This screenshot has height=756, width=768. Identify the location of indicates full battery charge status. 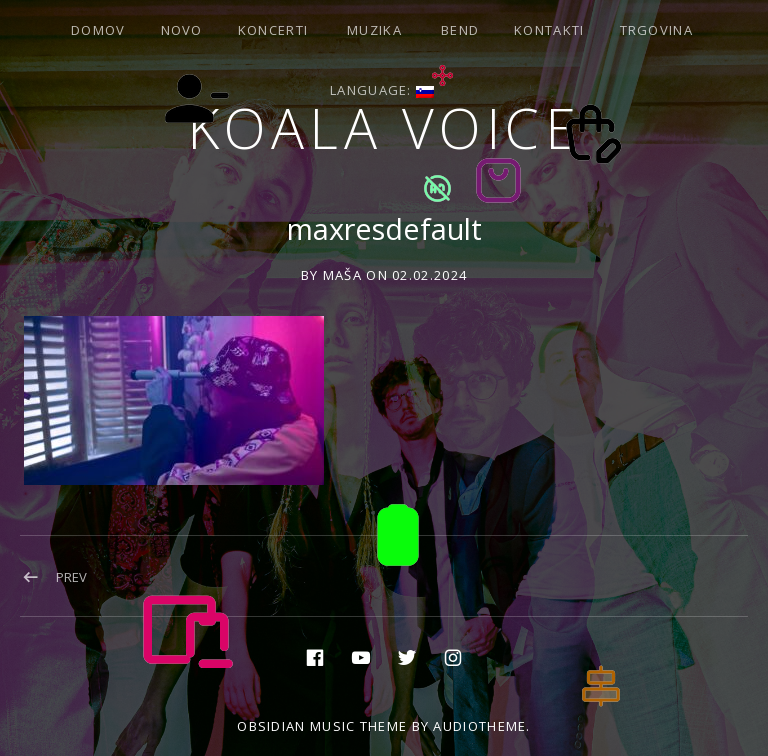
(398, 535).